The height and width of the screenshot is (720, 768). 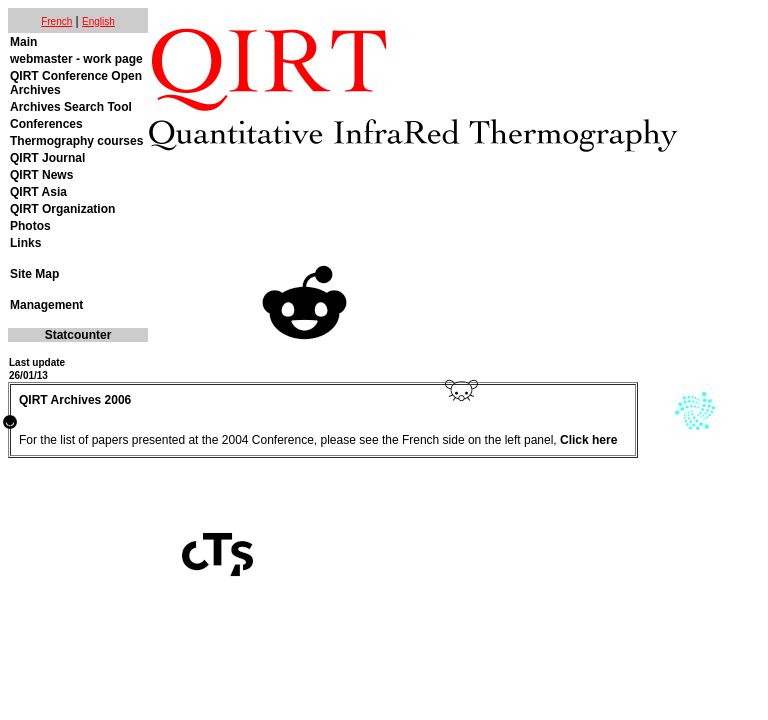 What do you see at coordinates (304, 302) in the screenshot?
I see `open the reddit app` at bounding box center [304, 302].